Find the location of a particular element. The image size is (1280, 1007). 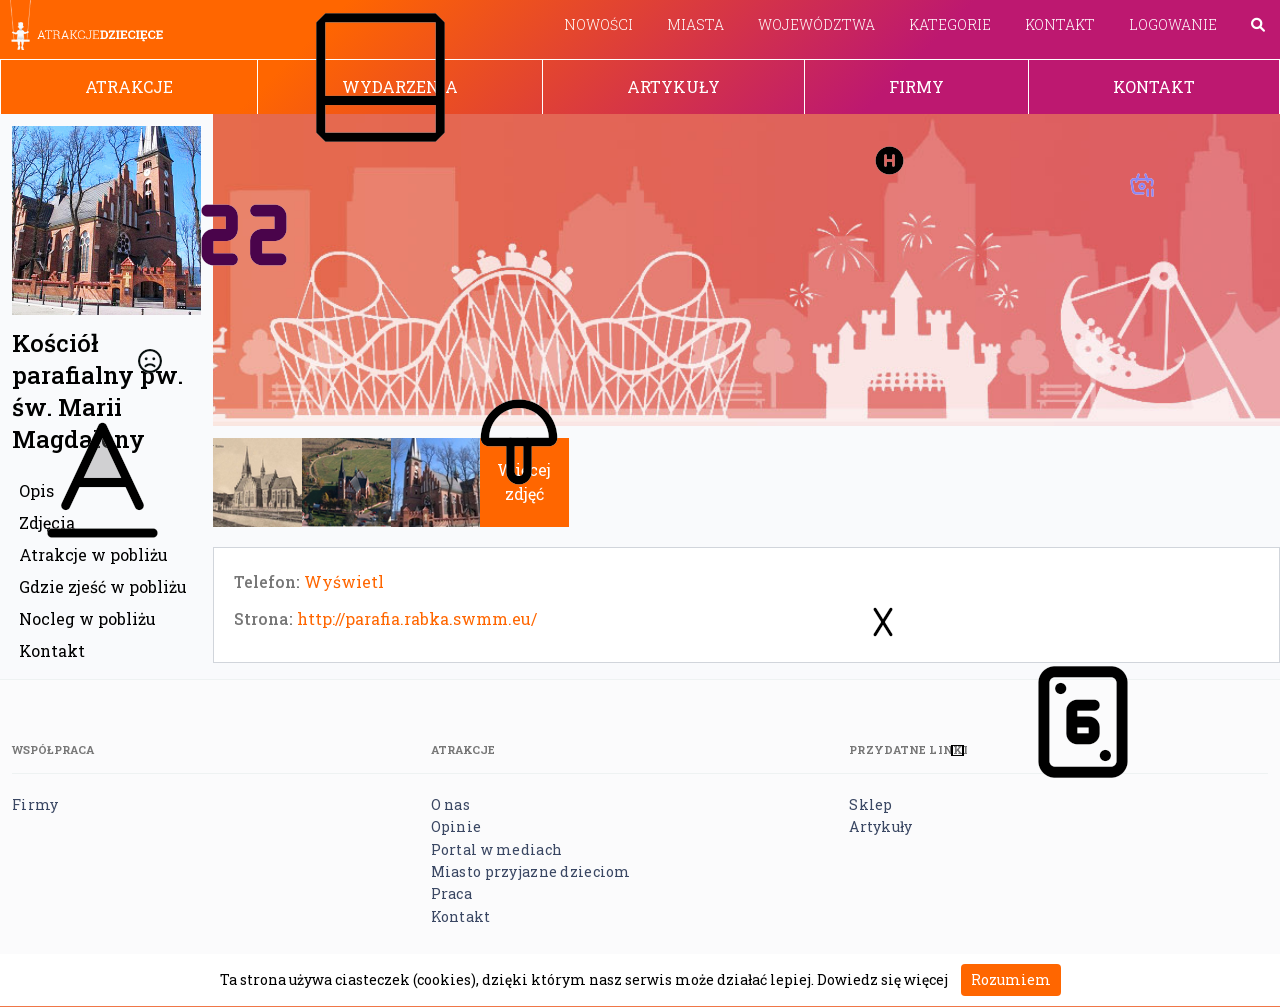

indicates a hospital or medical facility nearby is located at coordinates (889, 160).